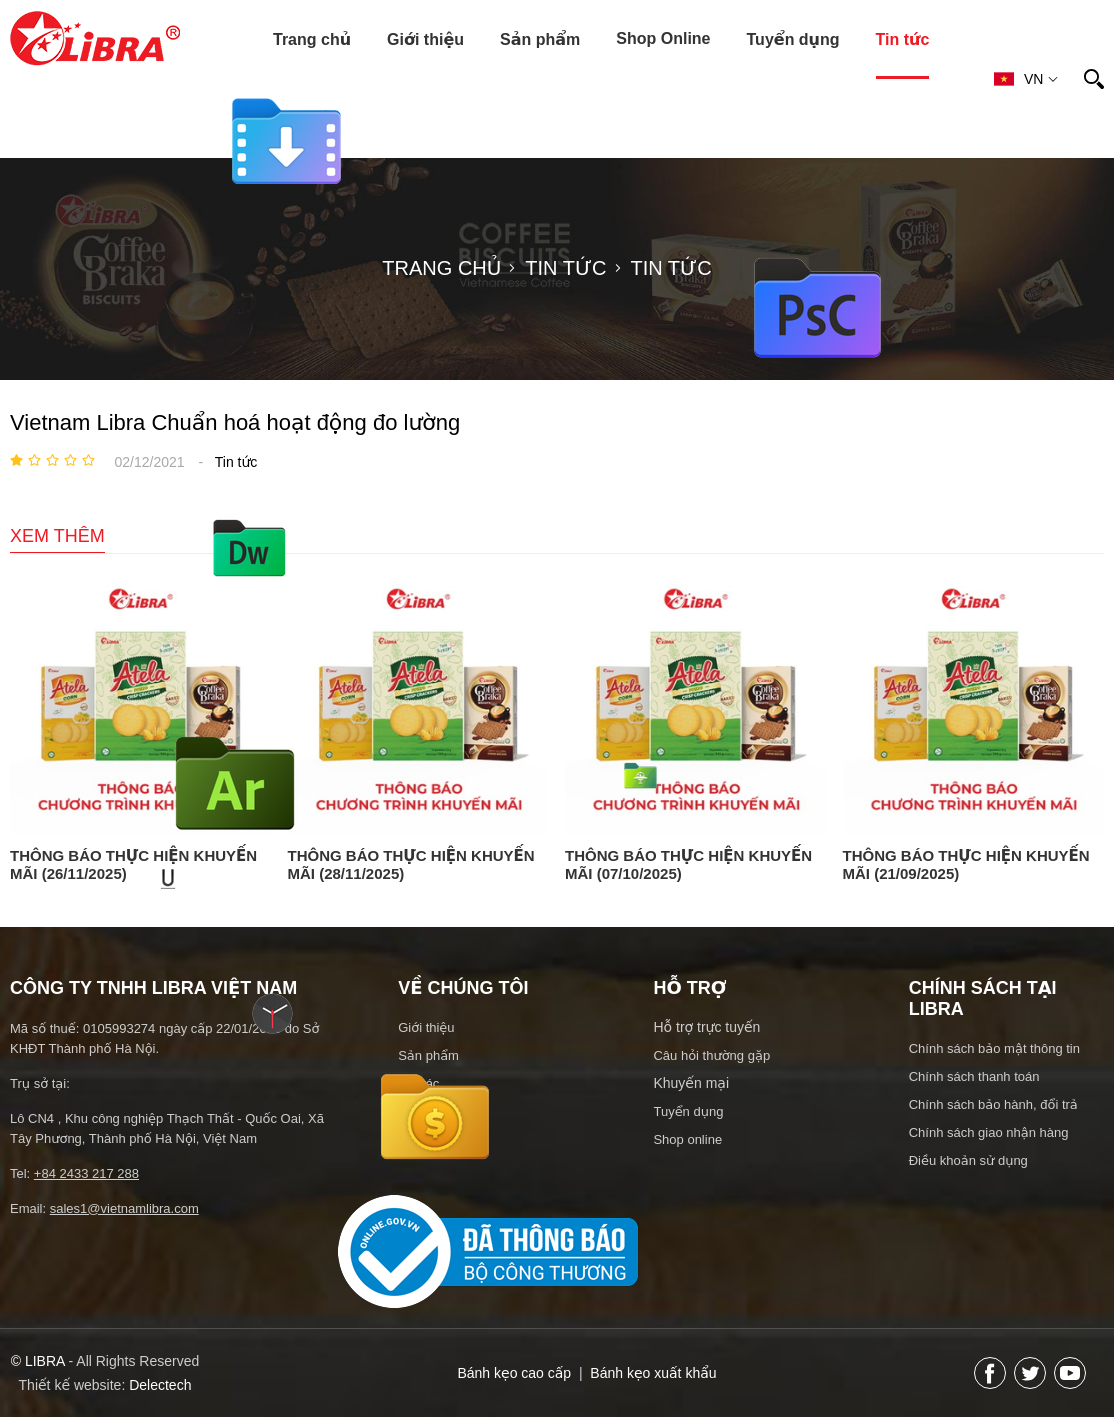  I want to click on apply underline formatting to selected text, so click(168, 879).